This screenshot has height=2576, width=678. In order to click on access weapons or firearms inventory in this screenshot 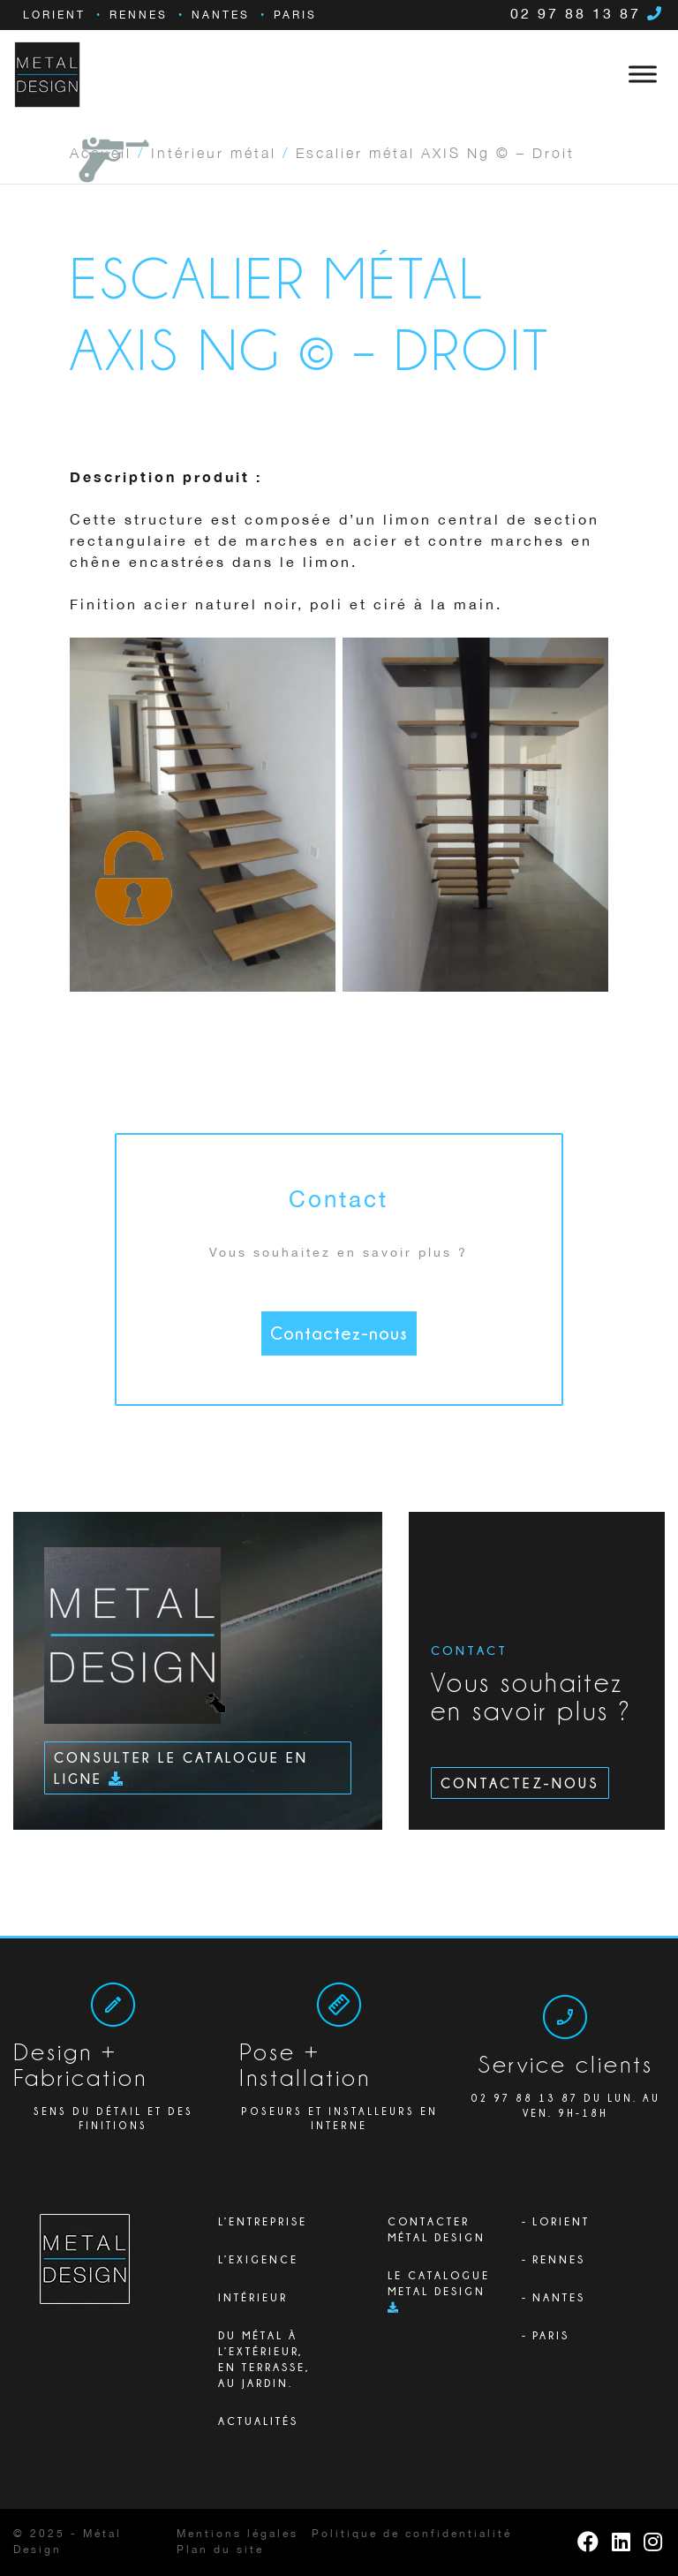, I will do `click(114, 160)`.